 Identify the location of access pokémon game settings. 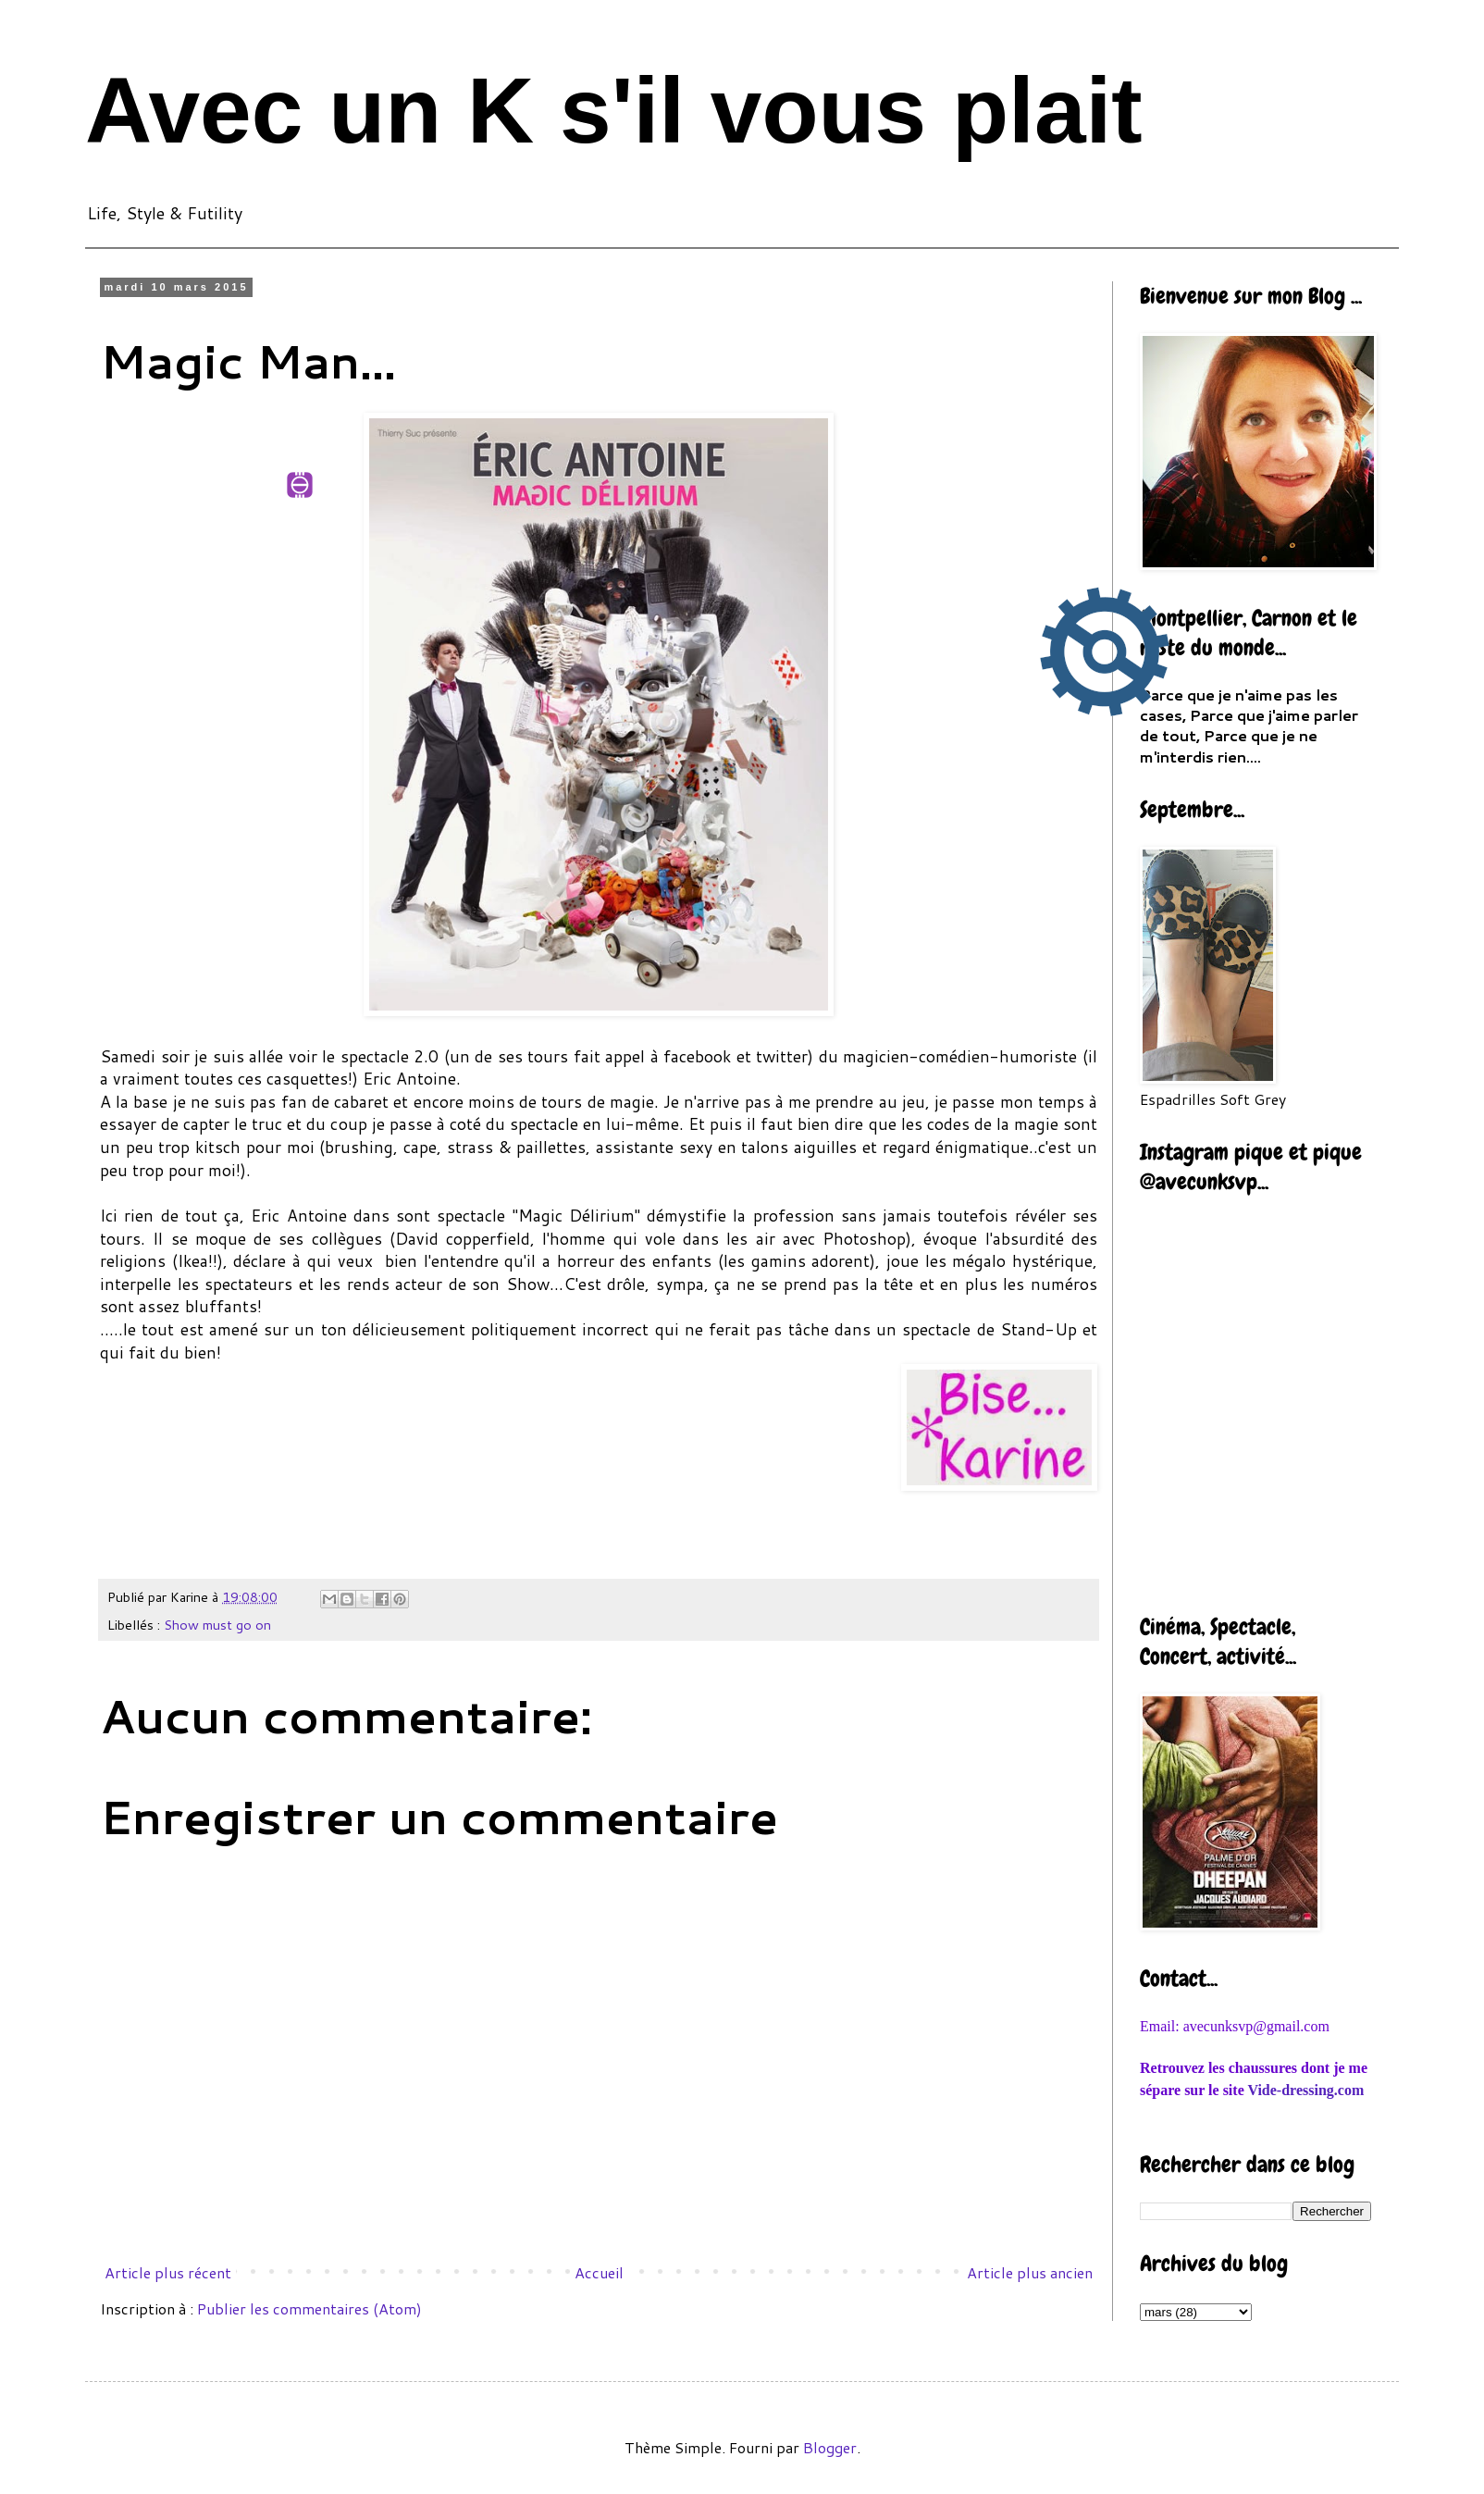
(1104, 651).